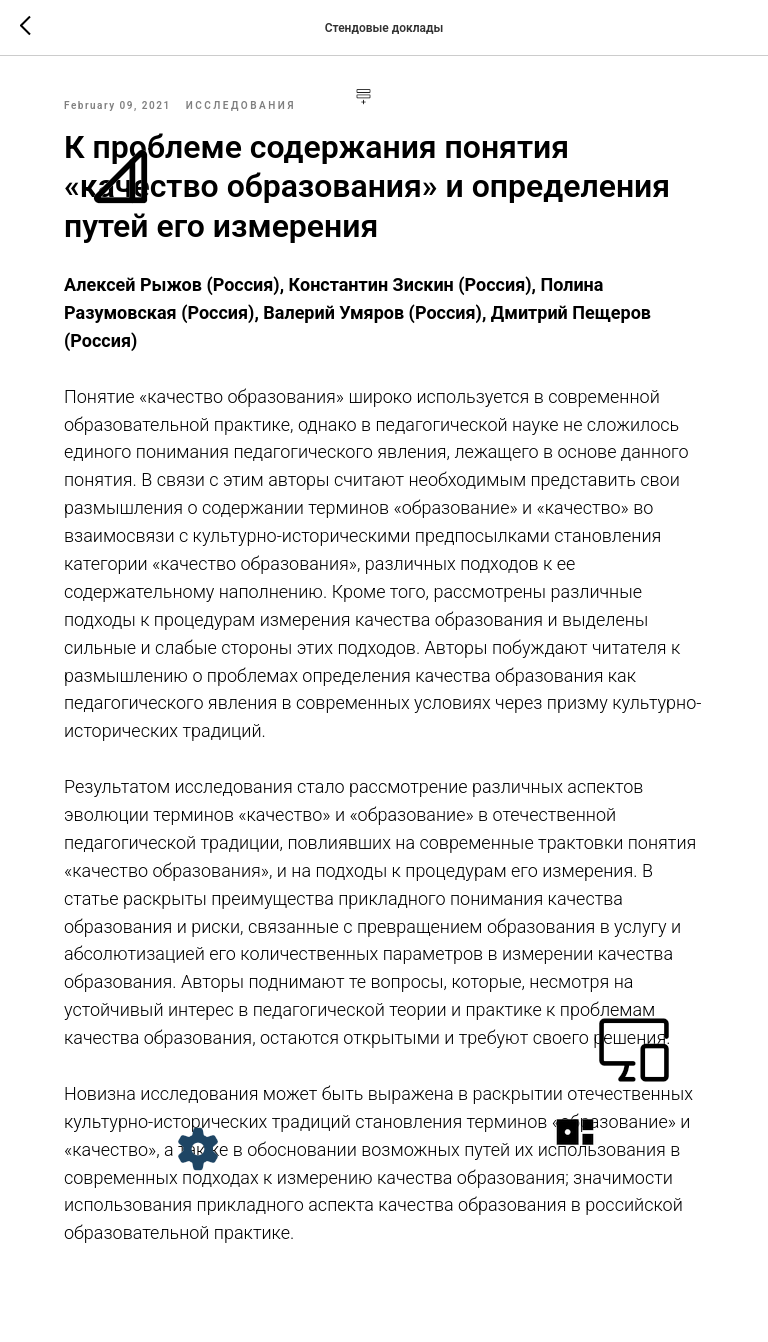 This screenshot has height=1342, width=768. I want to click on access bento box or compartmentalized layout view, so click(575, 1132).